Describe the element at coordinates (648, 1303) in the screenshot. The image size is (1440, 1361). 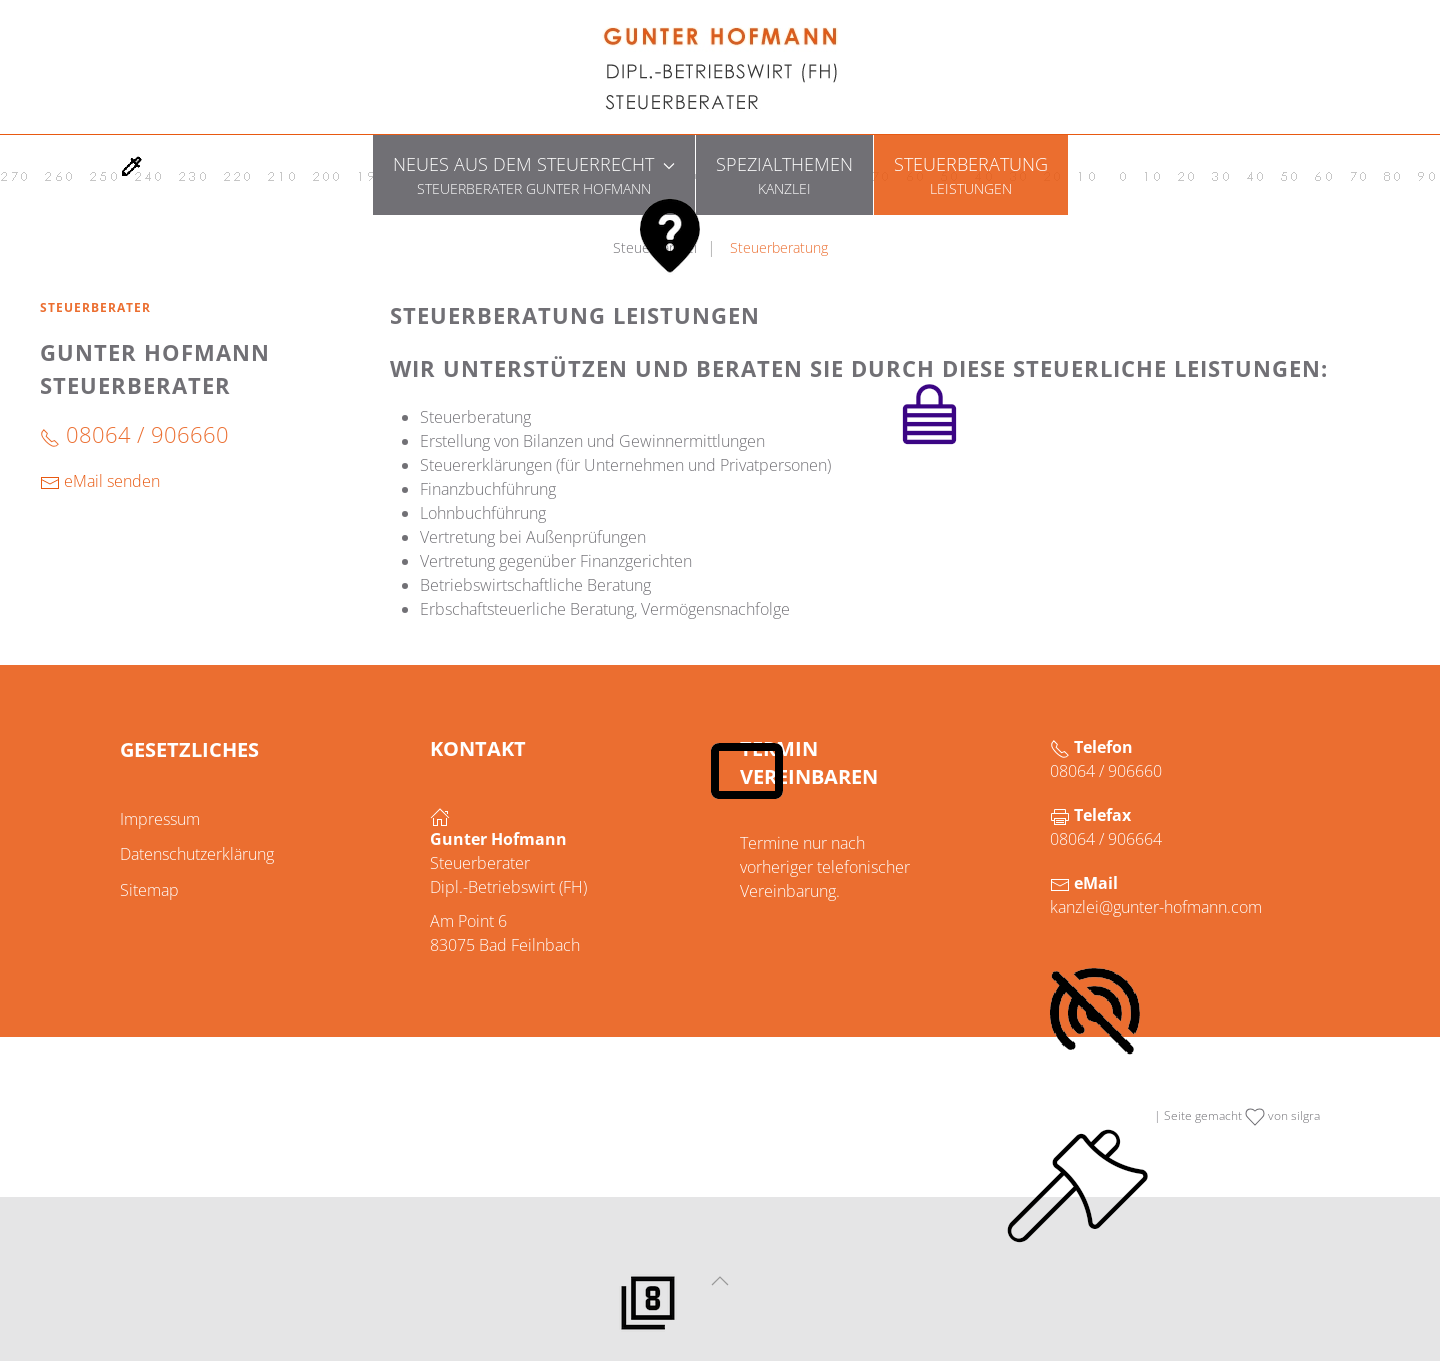
I see `filter or view 8 items` at that location.